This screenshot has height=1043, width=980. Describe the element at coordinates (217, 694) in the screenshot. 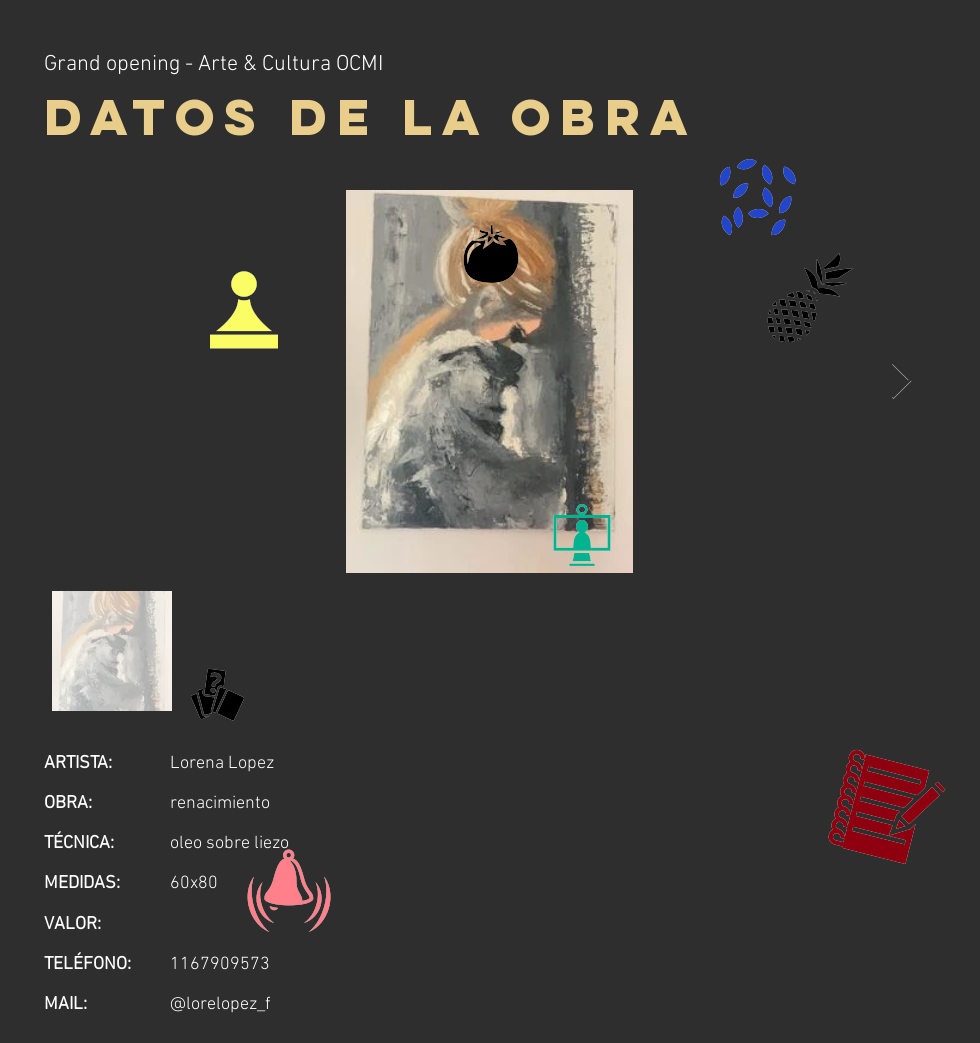

I see `draw a random card from the deck` at that location.